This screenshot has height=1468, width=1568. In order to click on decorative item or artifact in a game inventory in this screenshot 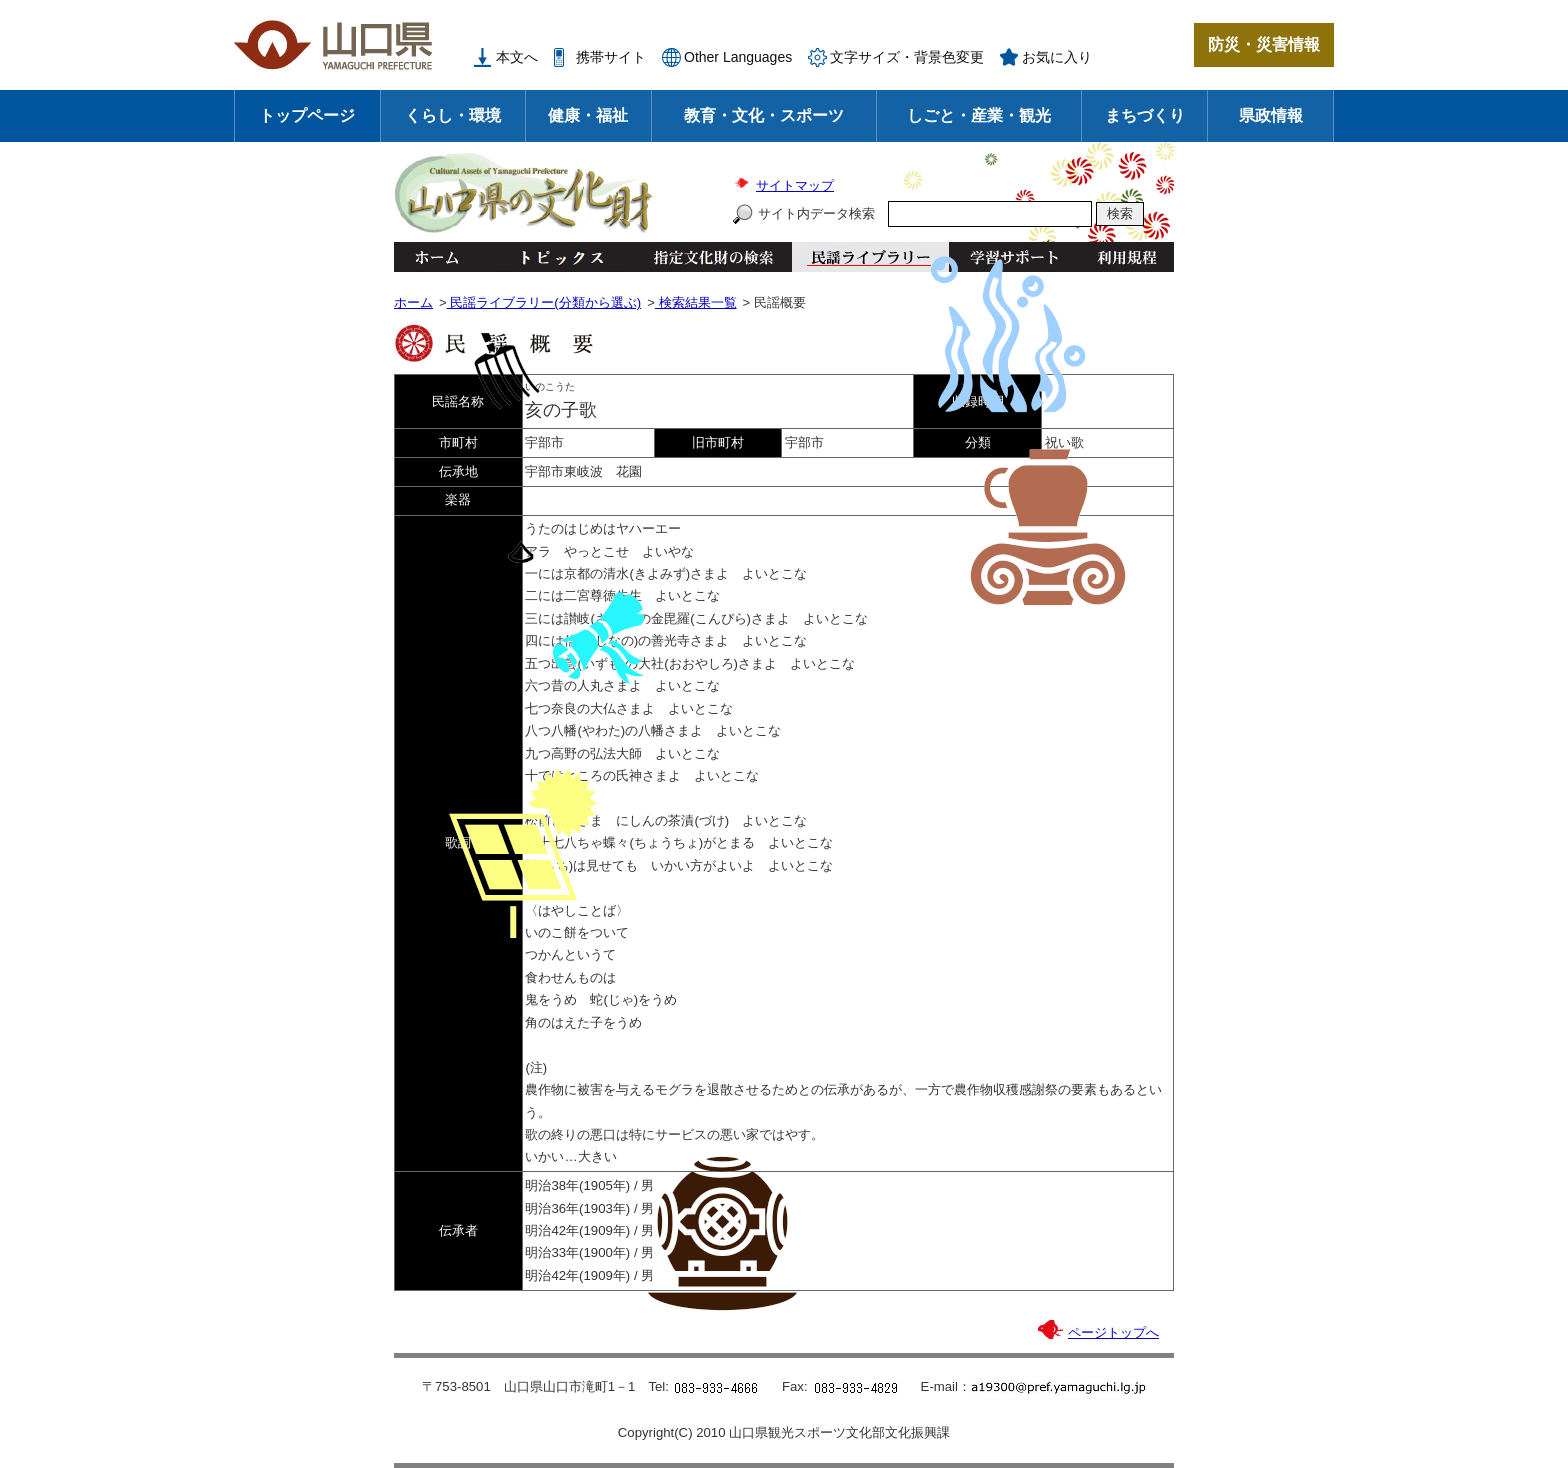, I will do `click(1048, 526)`.